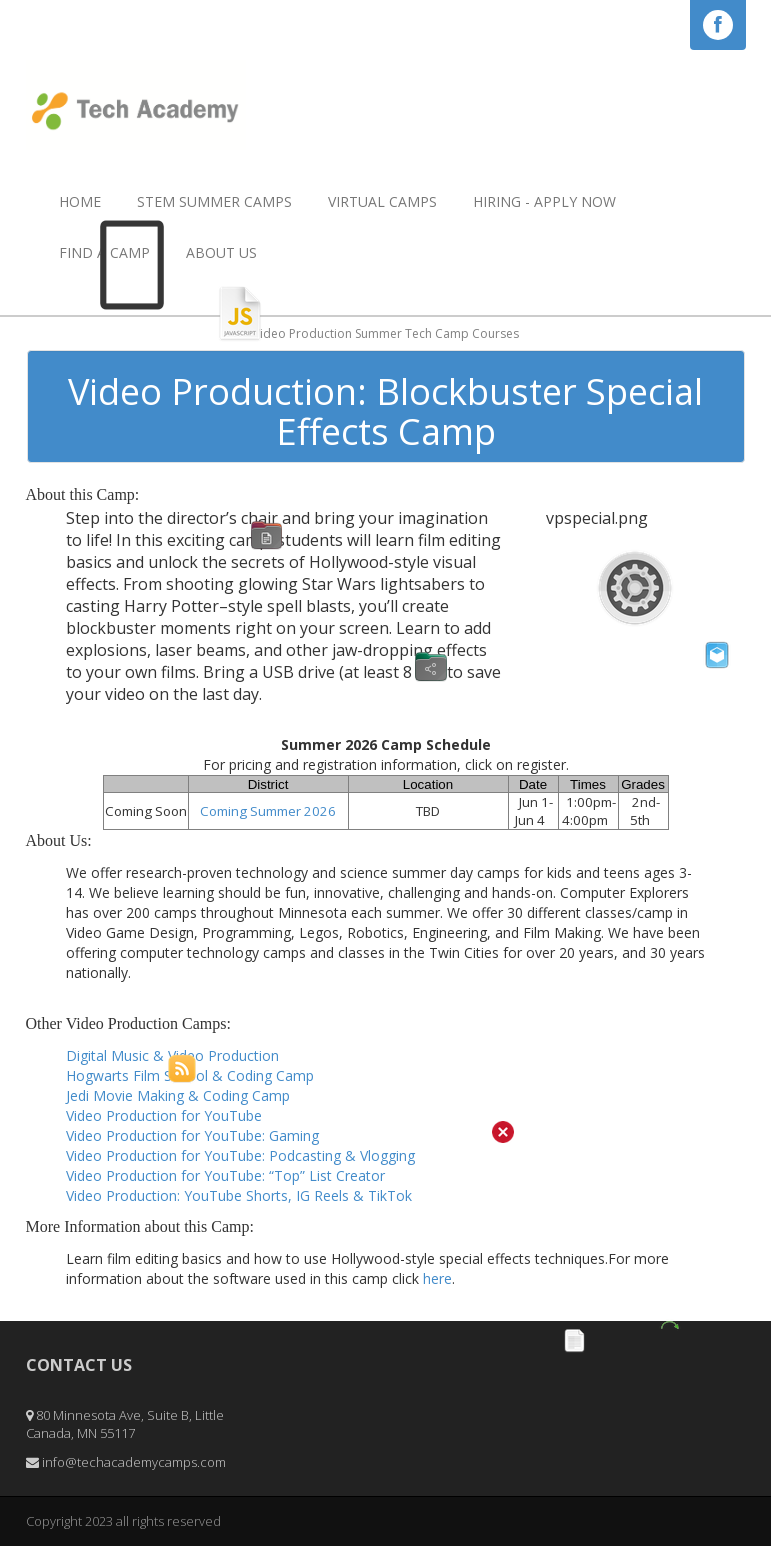 The width and height of the screenshot is (771, 1546). What do you see at coordinates (503, 1132) in the screenshot?
I see `stop or cancel the current process` at bounding box center [503, 1132].